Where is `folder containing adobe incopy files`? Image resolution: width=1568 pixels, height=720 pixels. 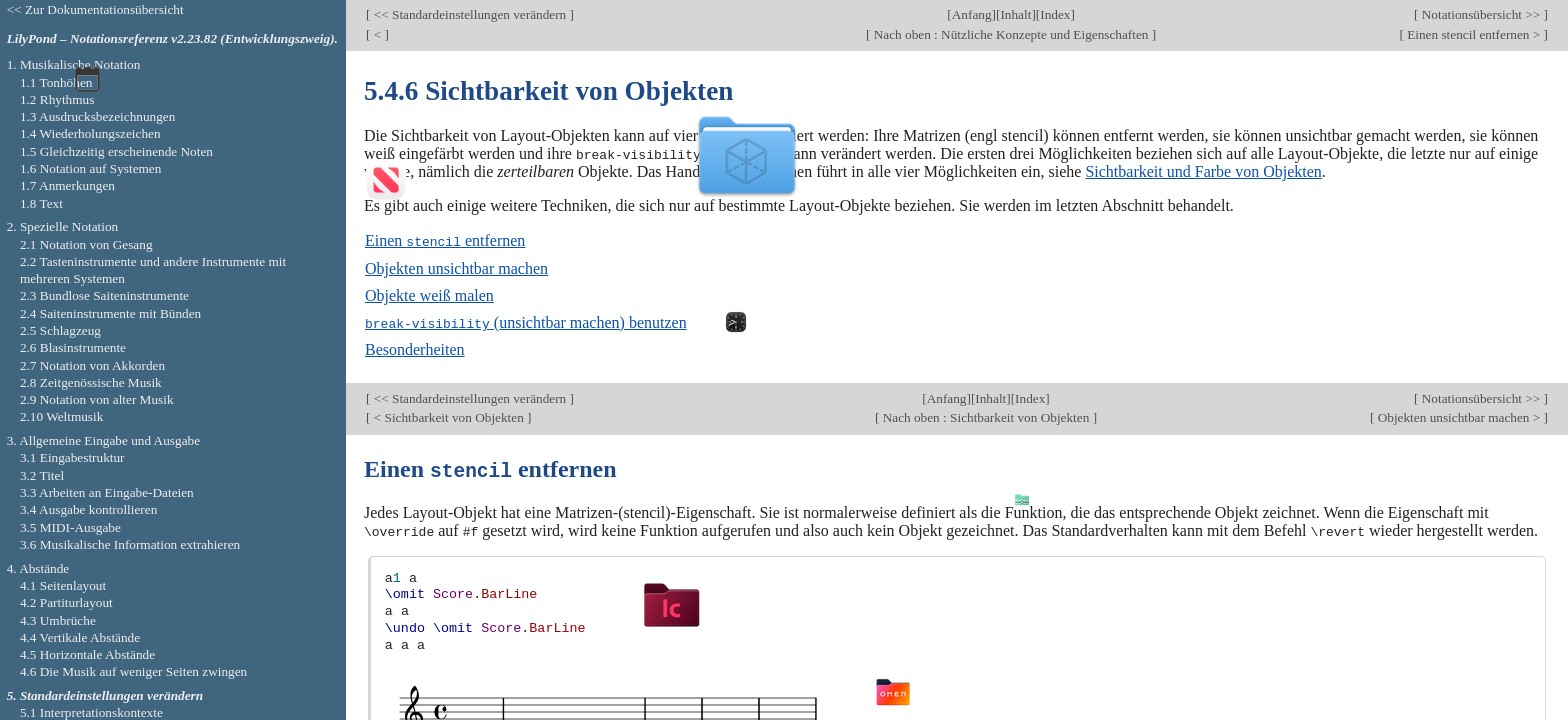 folder containing adobe incopy files is located at coordinates (671, 606).